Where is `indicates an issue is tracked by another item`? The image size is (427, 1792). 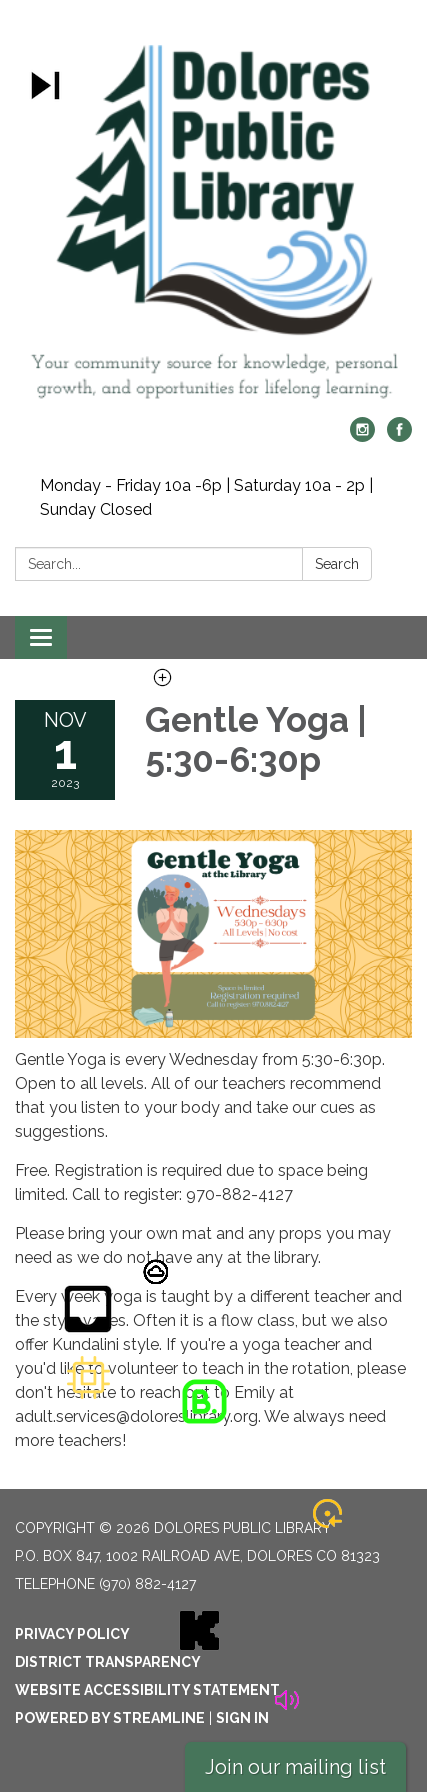 indicates an issue is tracked by another item is located at coordinates (327, 1513).